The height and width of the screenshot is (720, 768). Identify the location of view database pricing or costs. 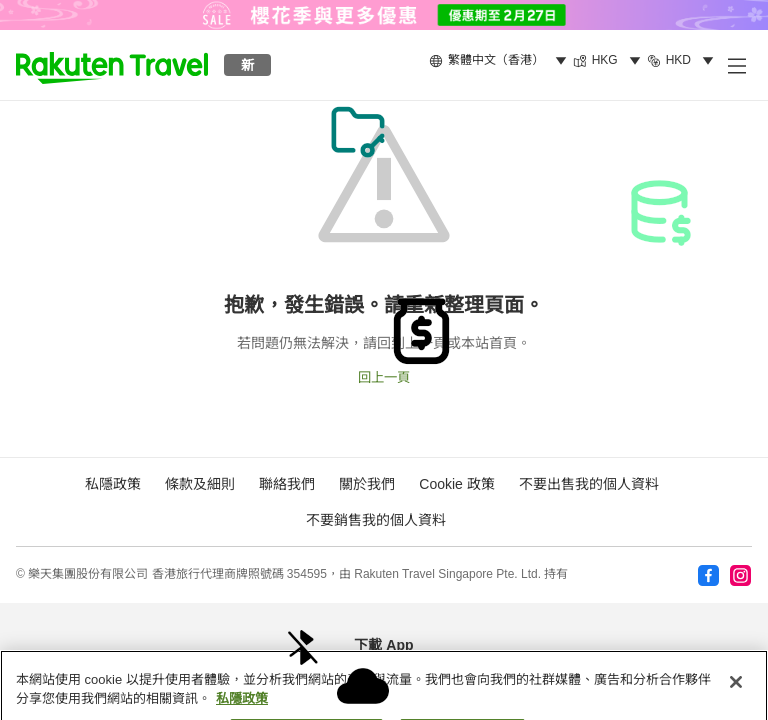
(659, 211).